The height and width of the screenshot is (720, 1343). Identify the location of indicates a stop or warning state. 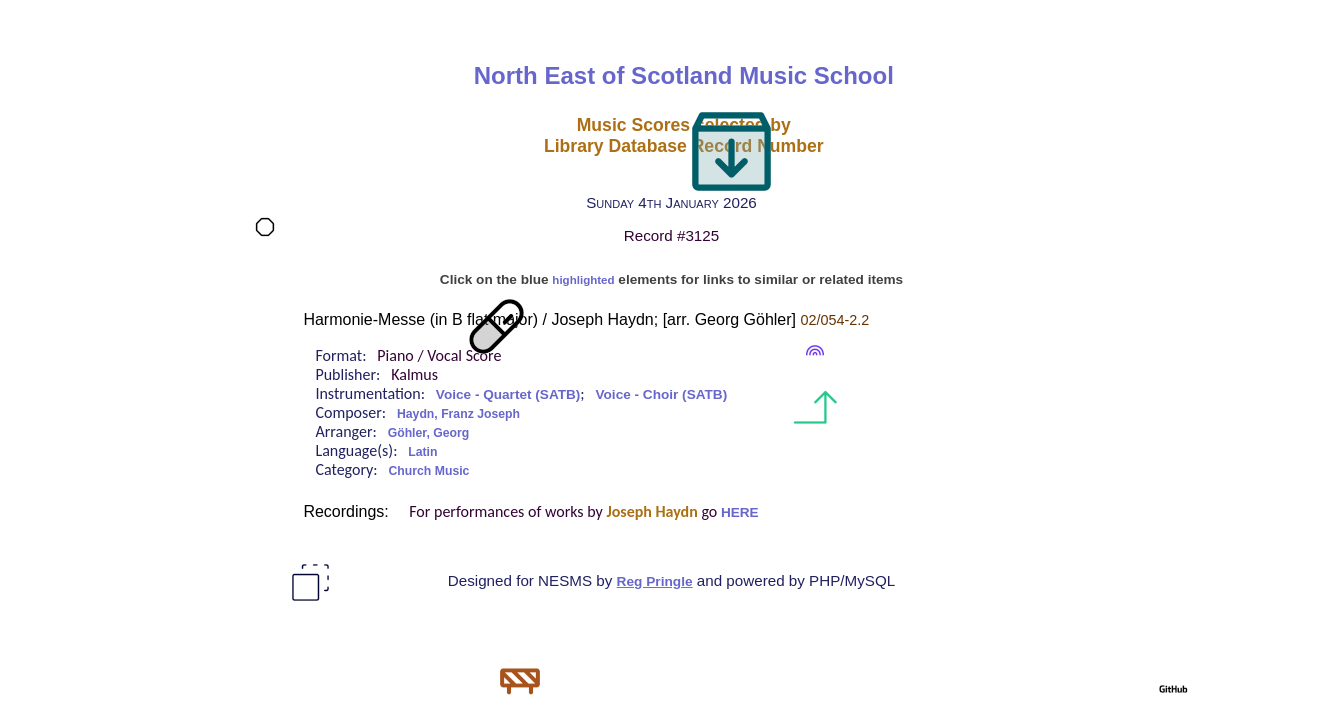
(265, 227).